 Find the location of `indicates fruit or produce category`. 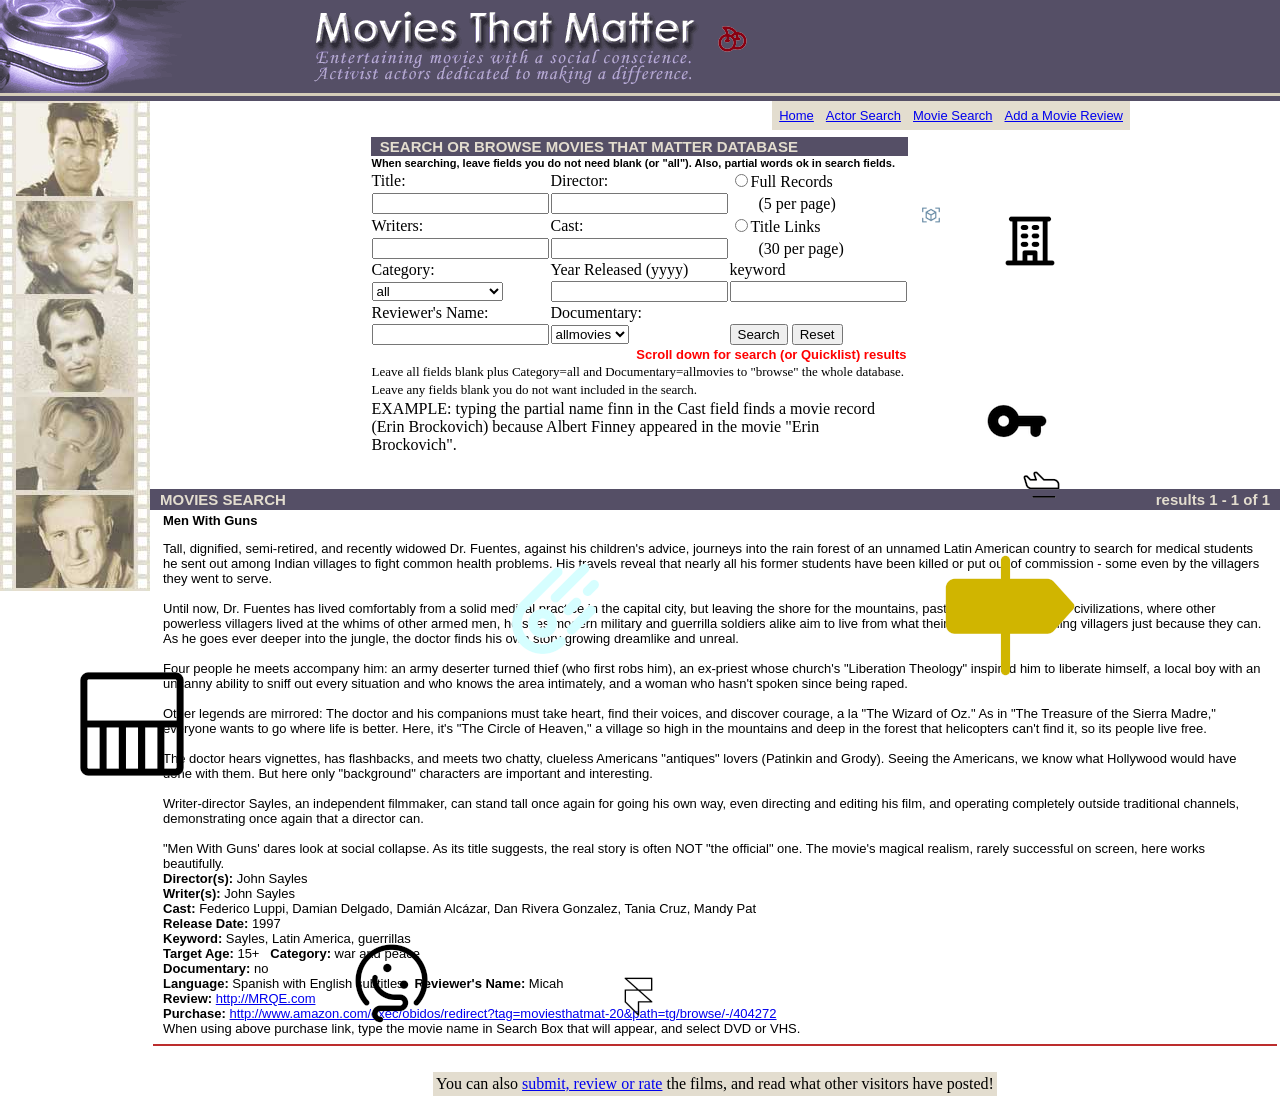

indicates fruit or produce category is located at coordinates (732, 39).